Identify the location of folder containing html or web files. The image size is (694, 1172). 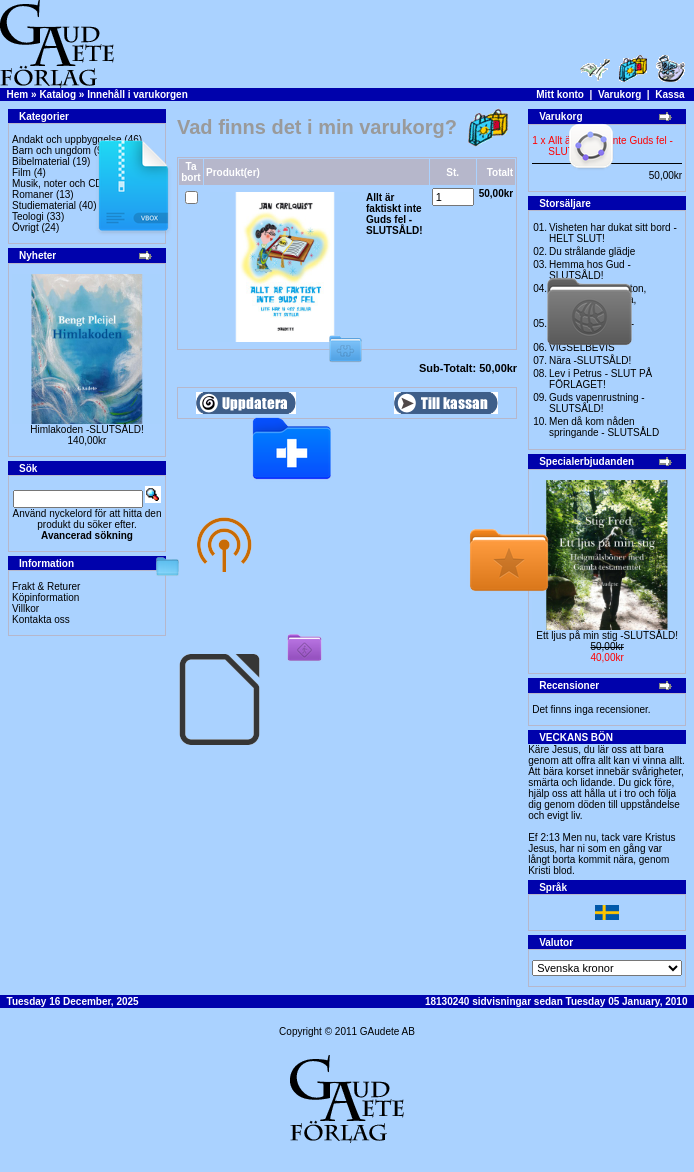
(589, 311).